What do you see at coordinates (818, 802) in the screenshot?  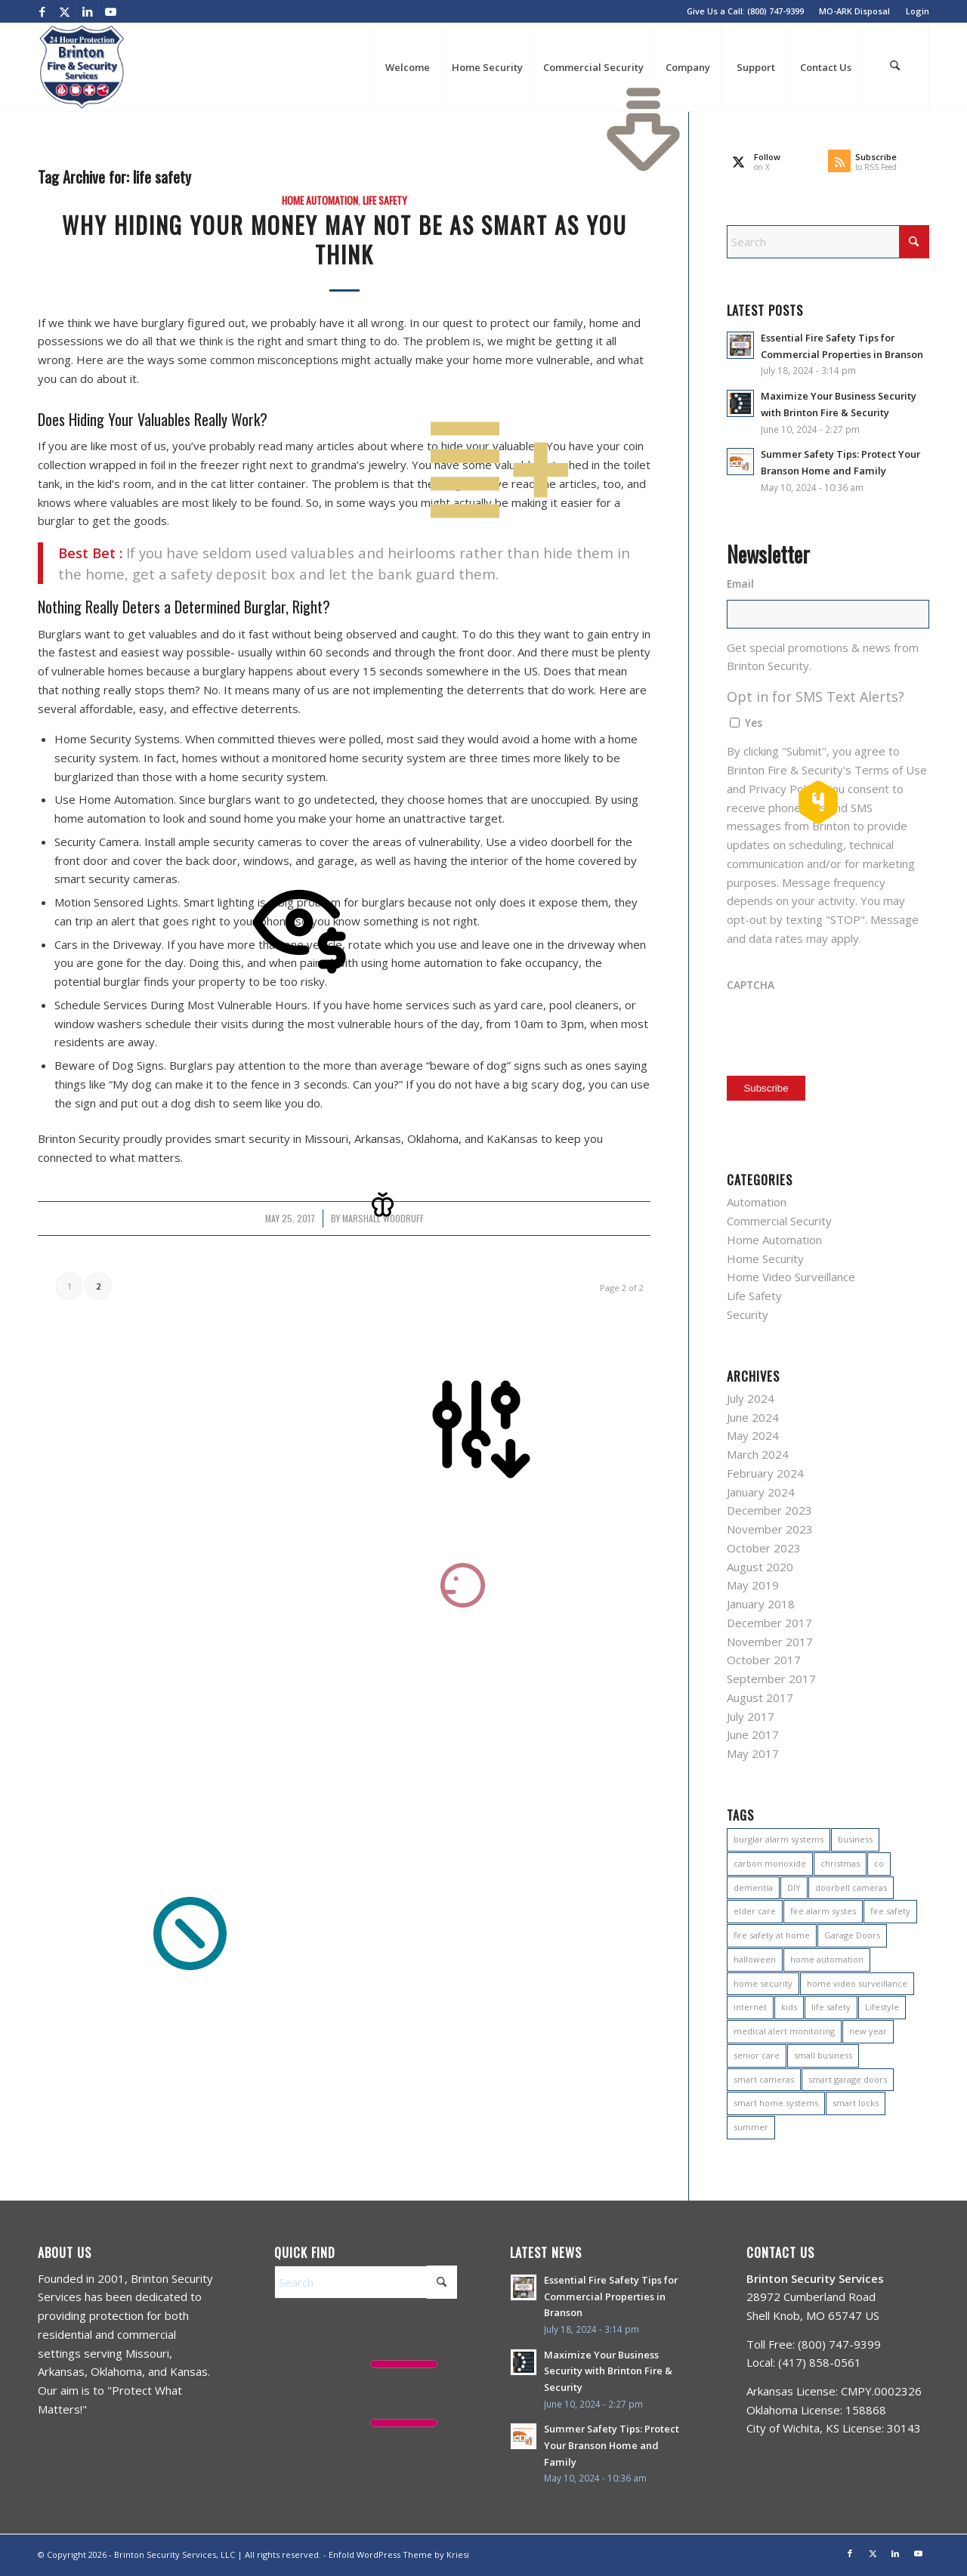 I see `step 4 in a multi-step process` at bounding box center [818, 802].